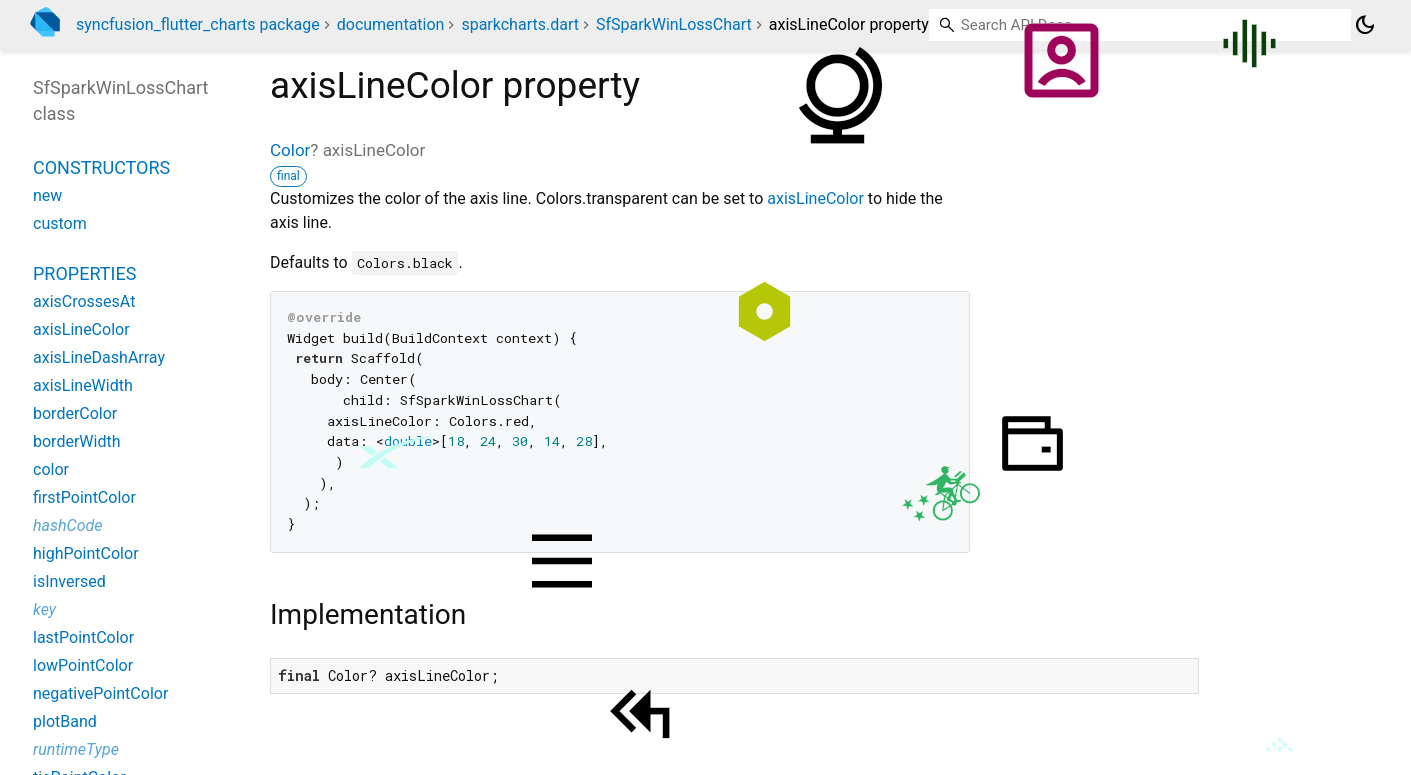 The image size is (1411, 775). Describe the element at coordinates (1279, 744) in the screenshot. I see `react router library logo` at that location.